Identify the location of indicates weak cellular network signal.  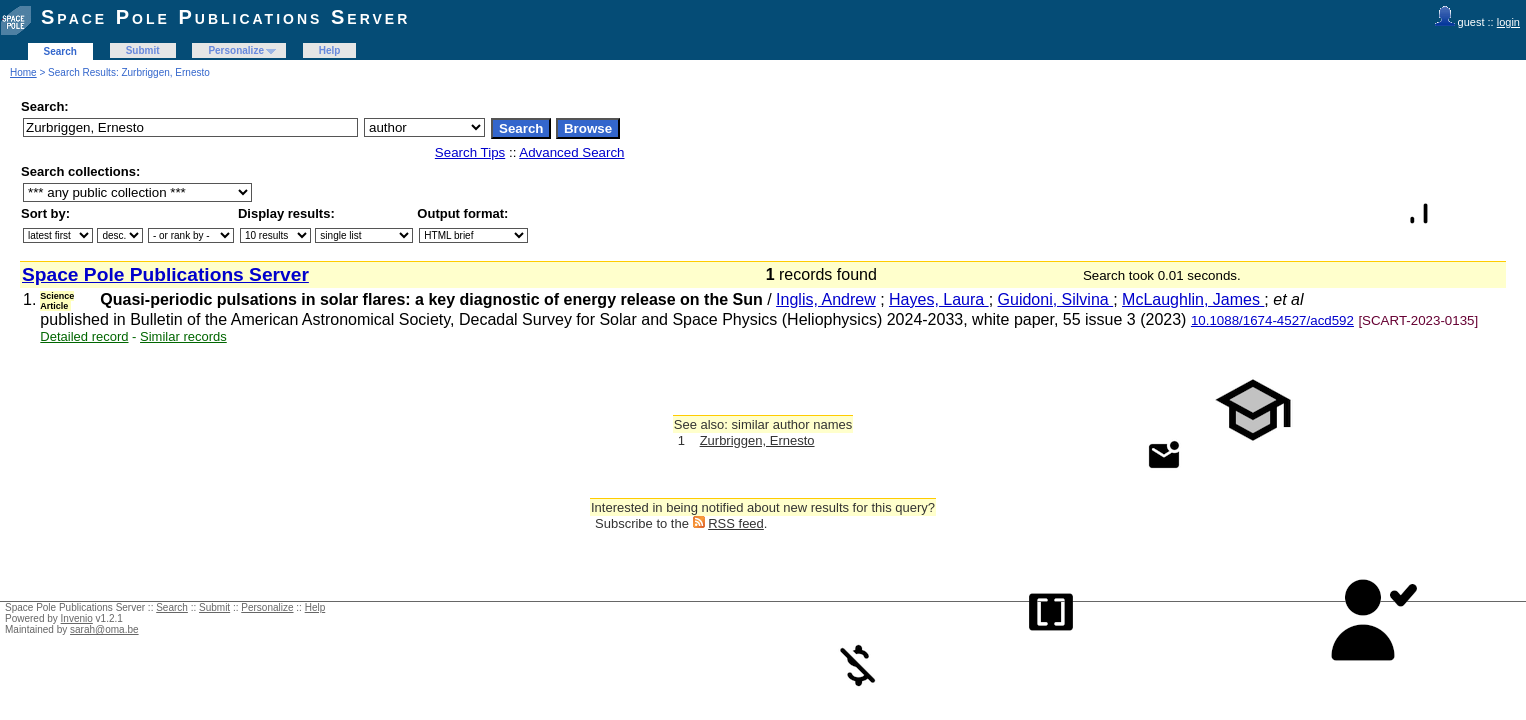
(1441, 197).